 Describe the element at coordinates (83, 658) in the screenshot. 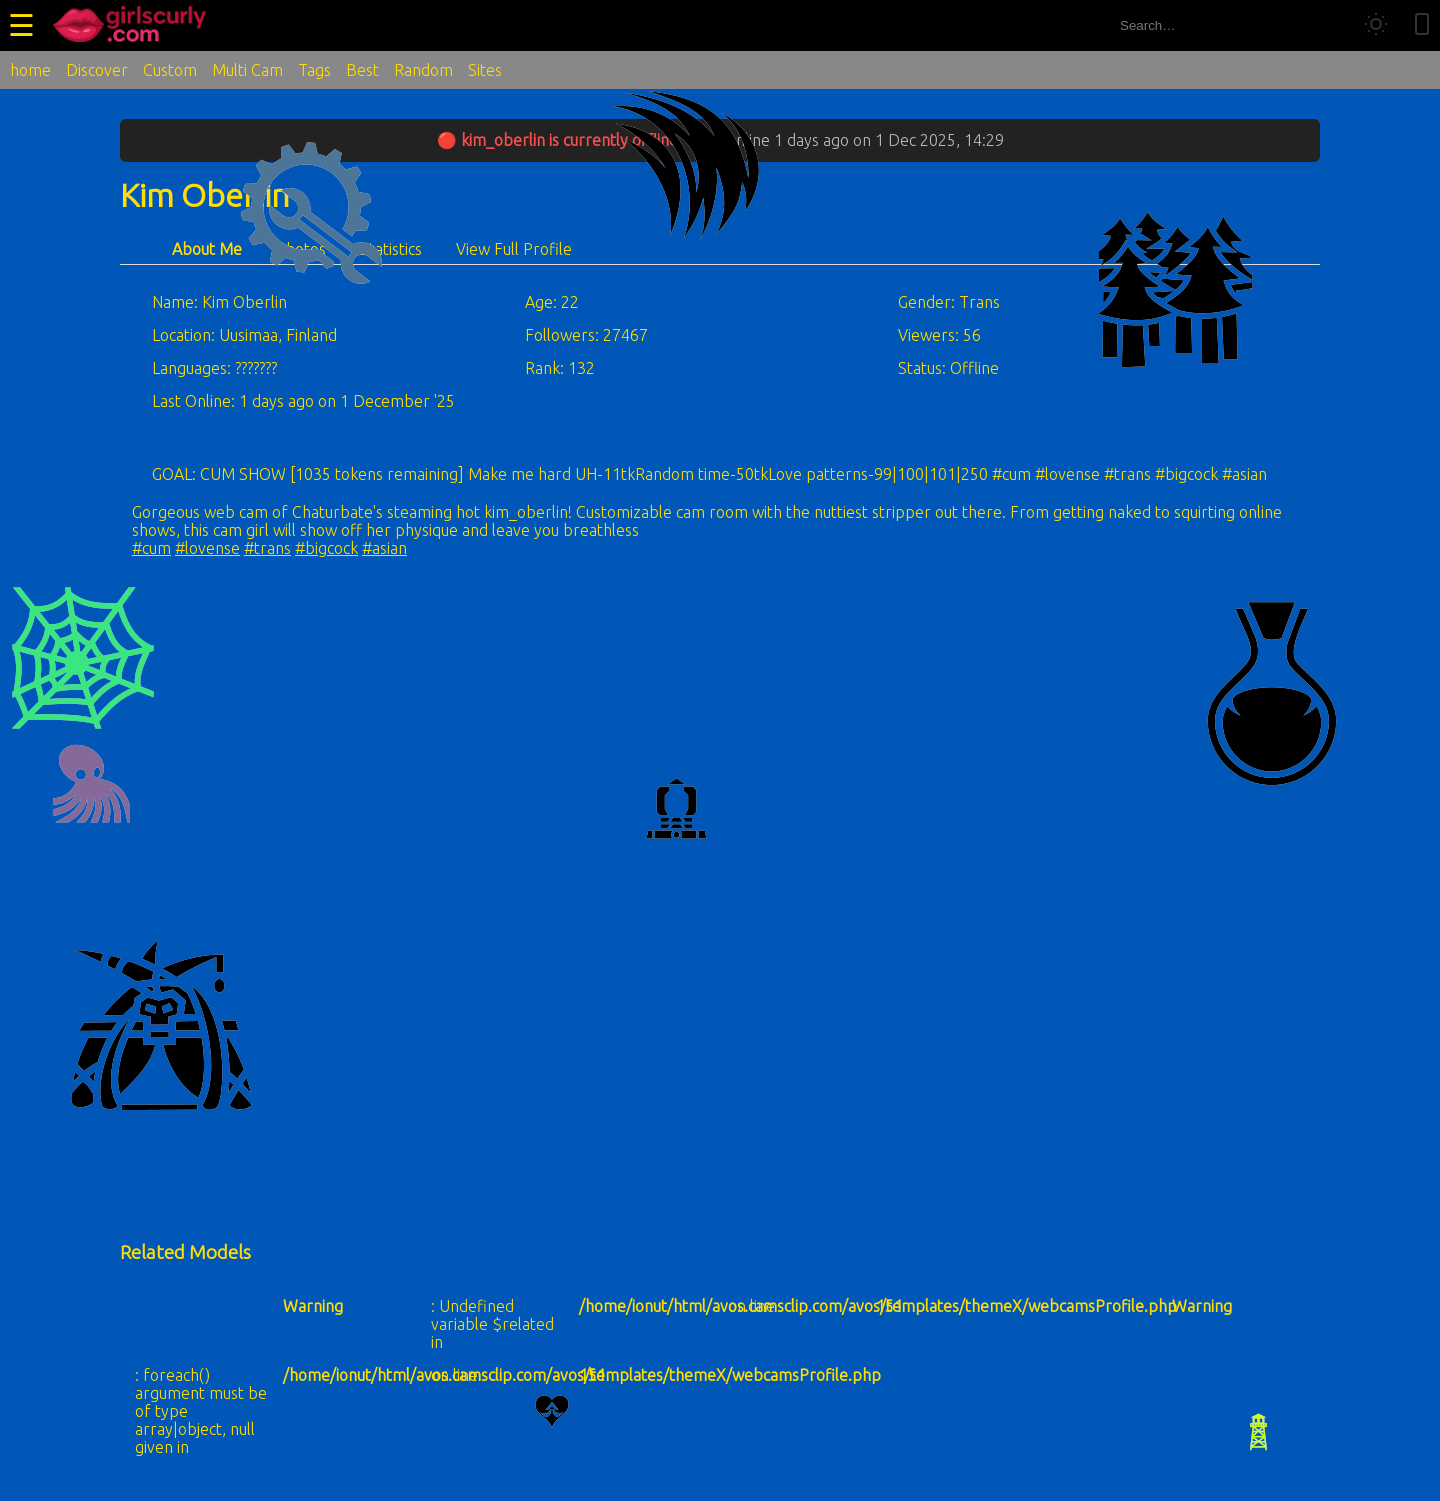

I see `indicates a spider or web-related game element` at that location.